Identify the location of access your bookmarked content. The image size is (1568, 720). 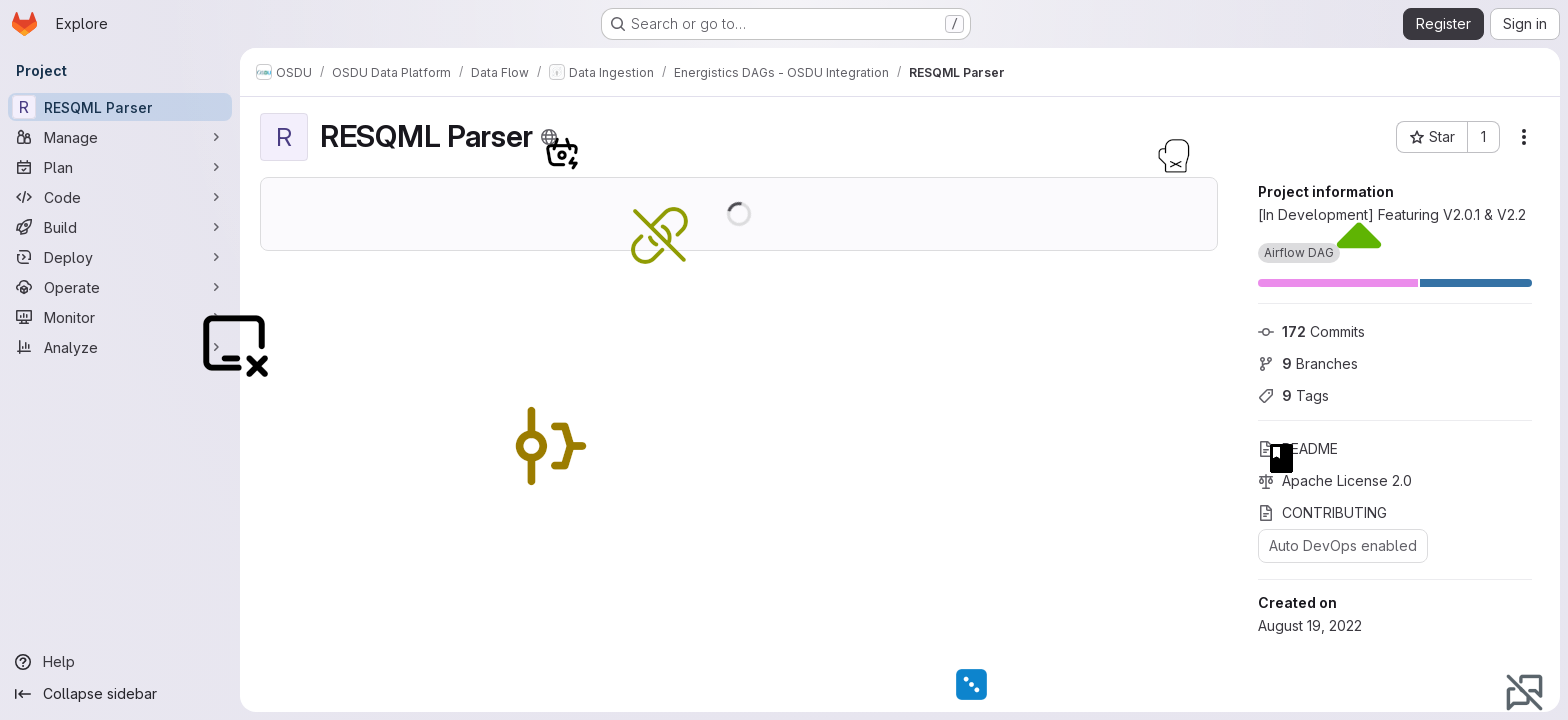
(1281, 458).